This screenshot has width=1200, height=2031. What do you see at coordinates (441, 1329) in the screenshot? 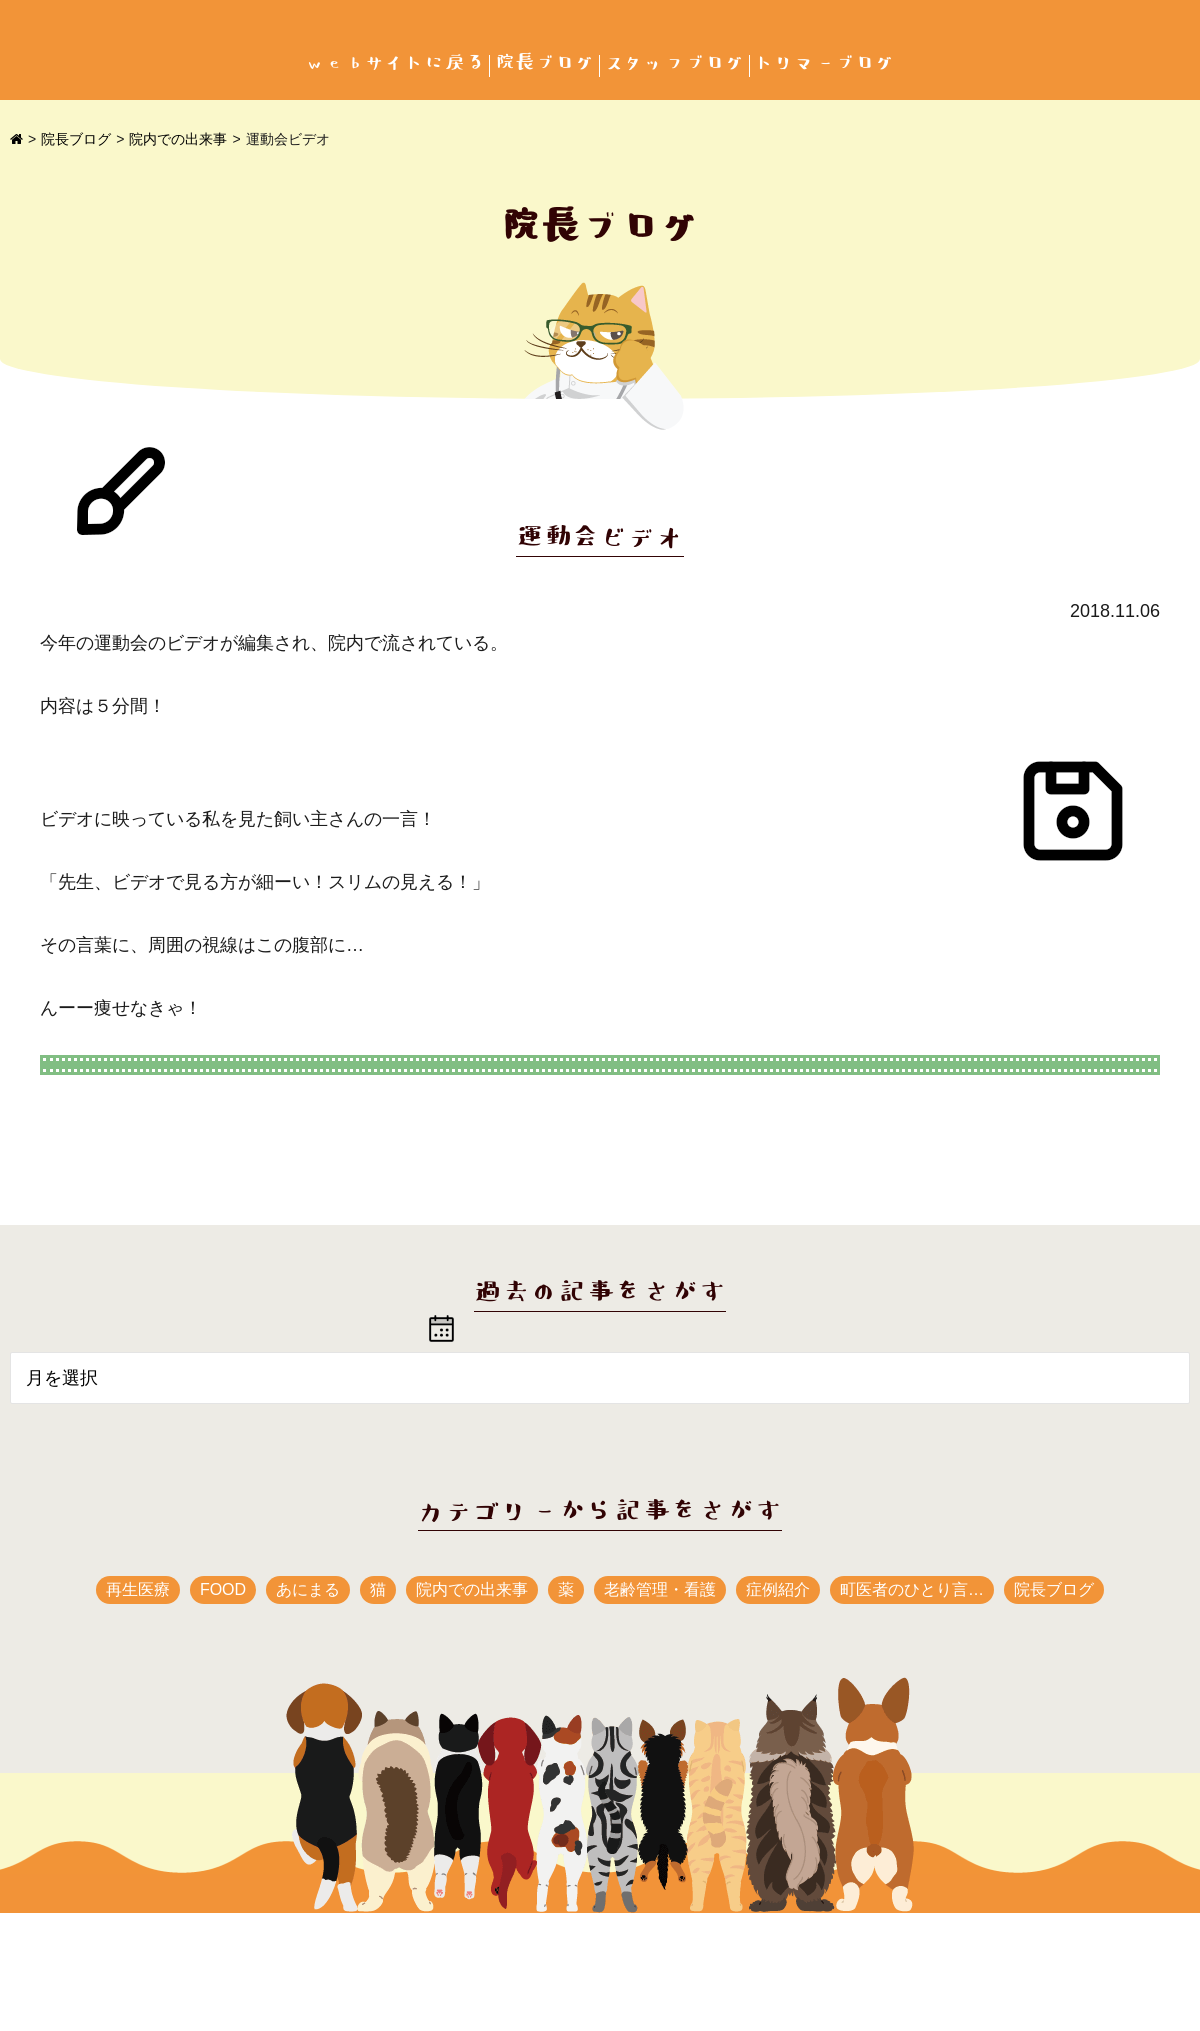
I see `view calendar or scheduled events` at bounding box center [441, 1329].